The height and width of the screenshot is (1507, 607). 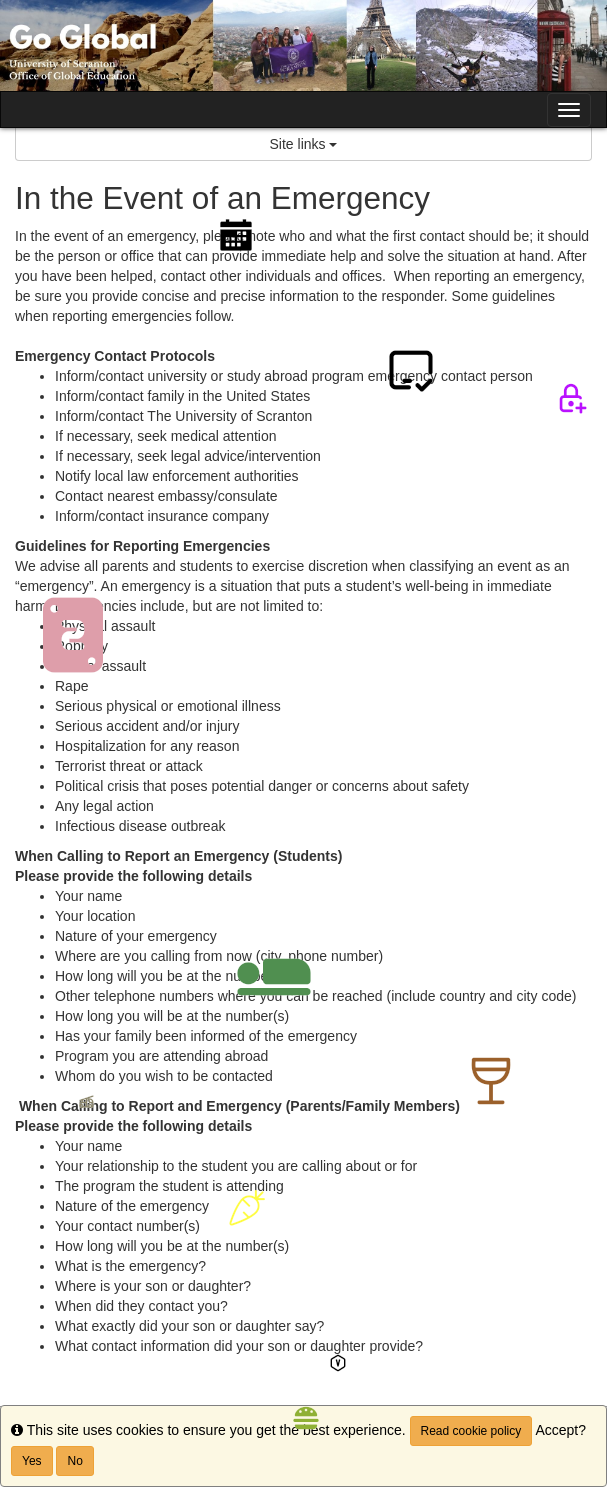 What do you see at coordinates (73, 635) in the screenshot?
I see `a playing card showing the number 2` at bounding box center [73, 635].